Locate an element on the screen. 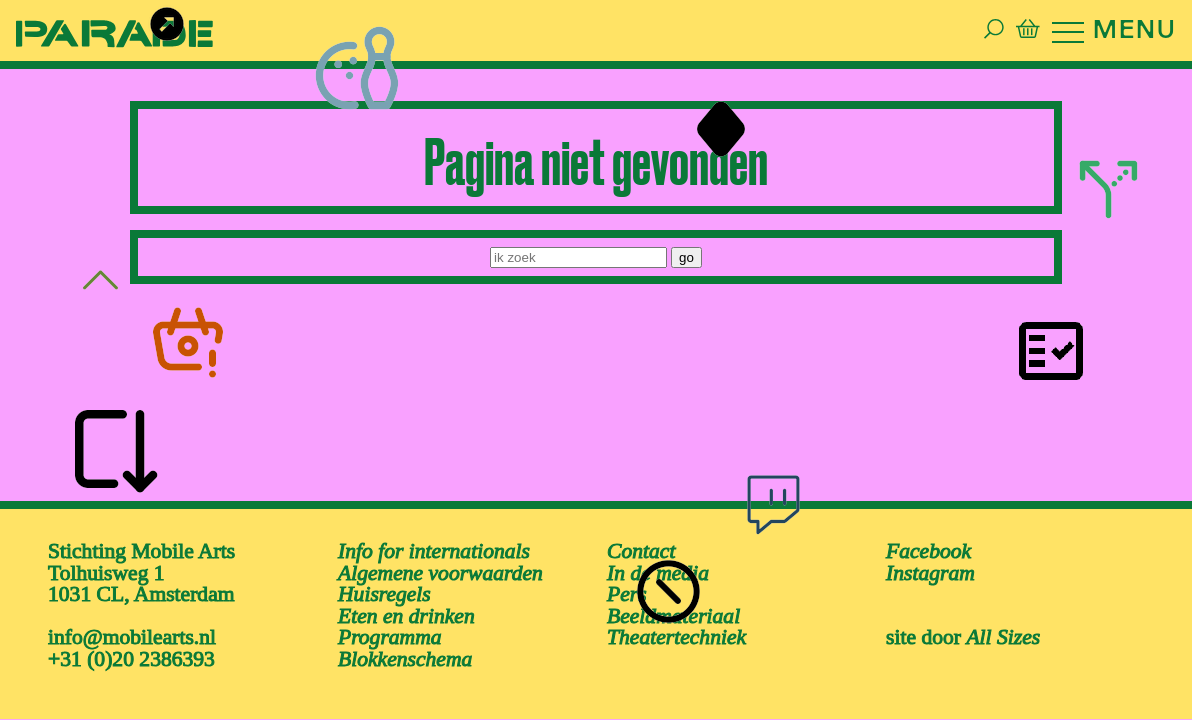 Image resolution: width=1192 pixels, height=720 pixels. open the Twitch app is located at coordinates (773, 501).